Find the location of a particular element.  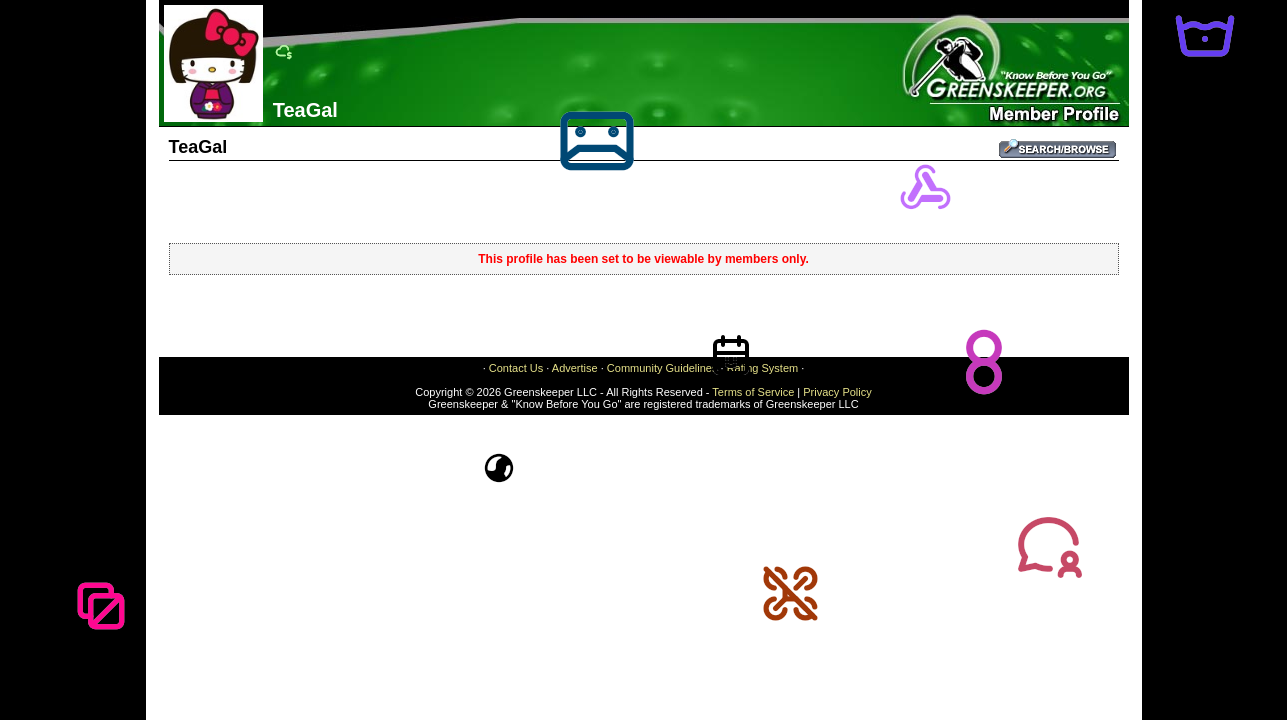

indicates the number 8 in a list or sequence is located at coordinates (984, 362).